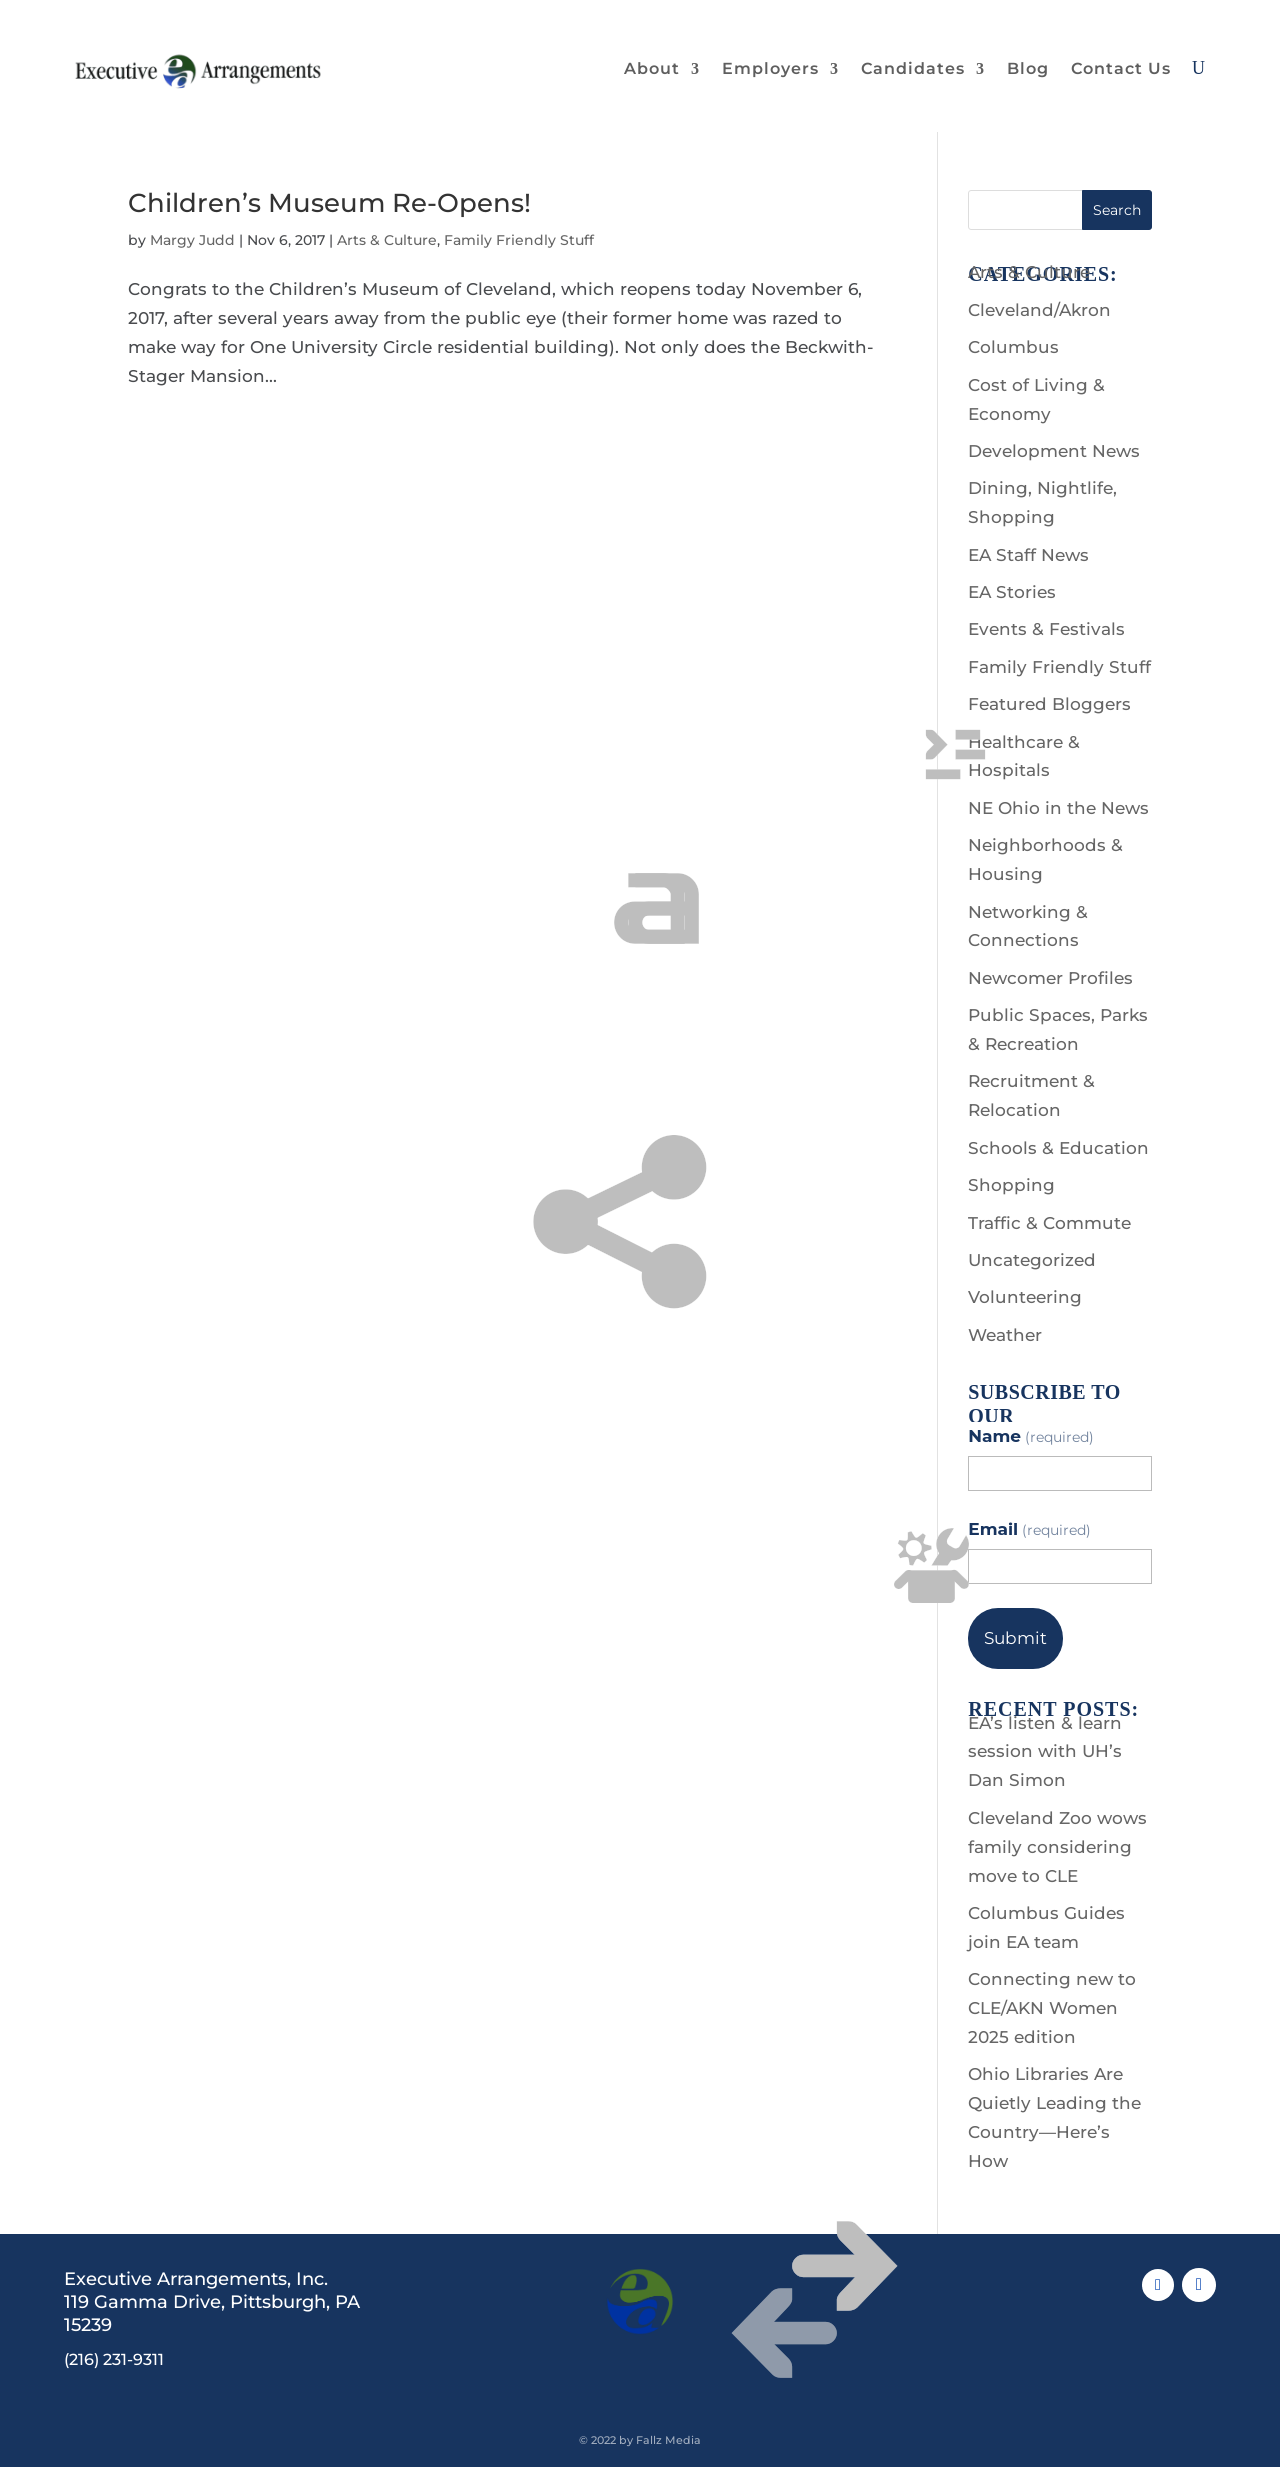  Describe the element at coordinates (620, 1222) in the screenshot. I see `open public shared folder` at that location.